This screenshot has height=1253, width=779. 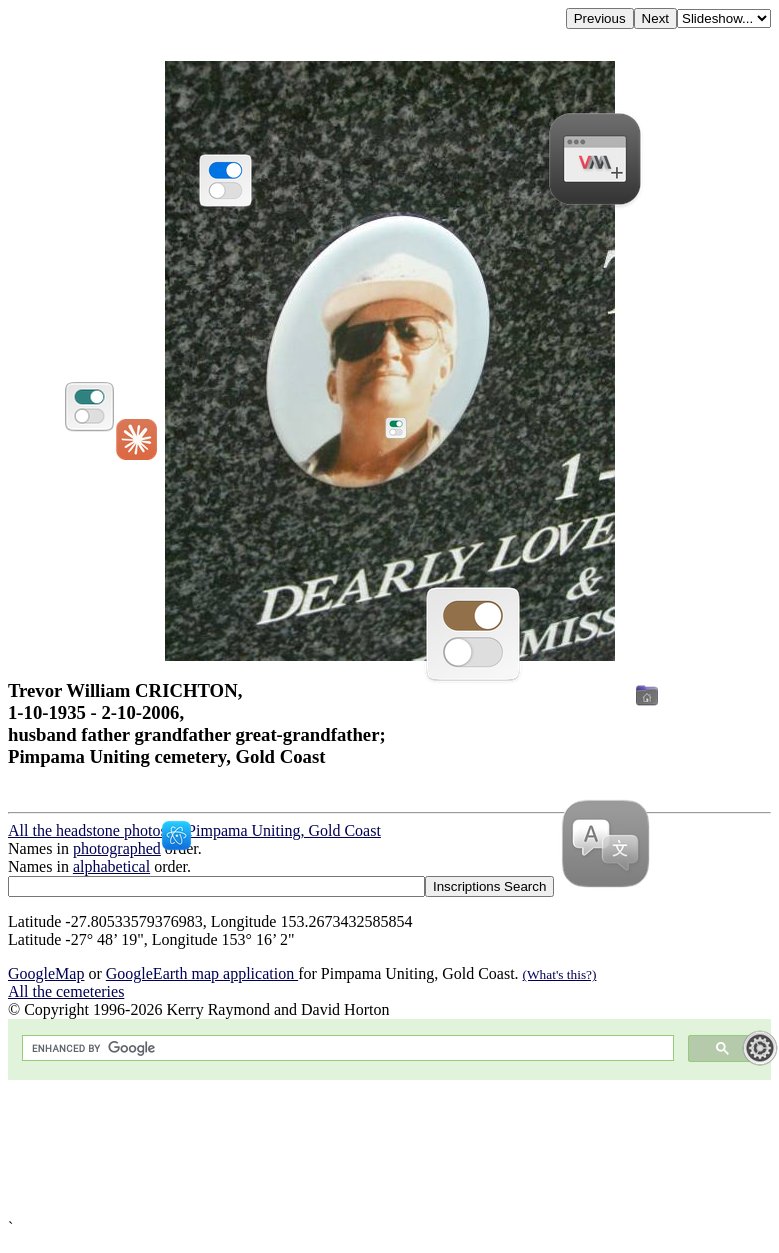 What do you see at coordinates (136, 439) in the screenshot?
I see `open the Claude AI assistant app` at bounding box center [136, 439].